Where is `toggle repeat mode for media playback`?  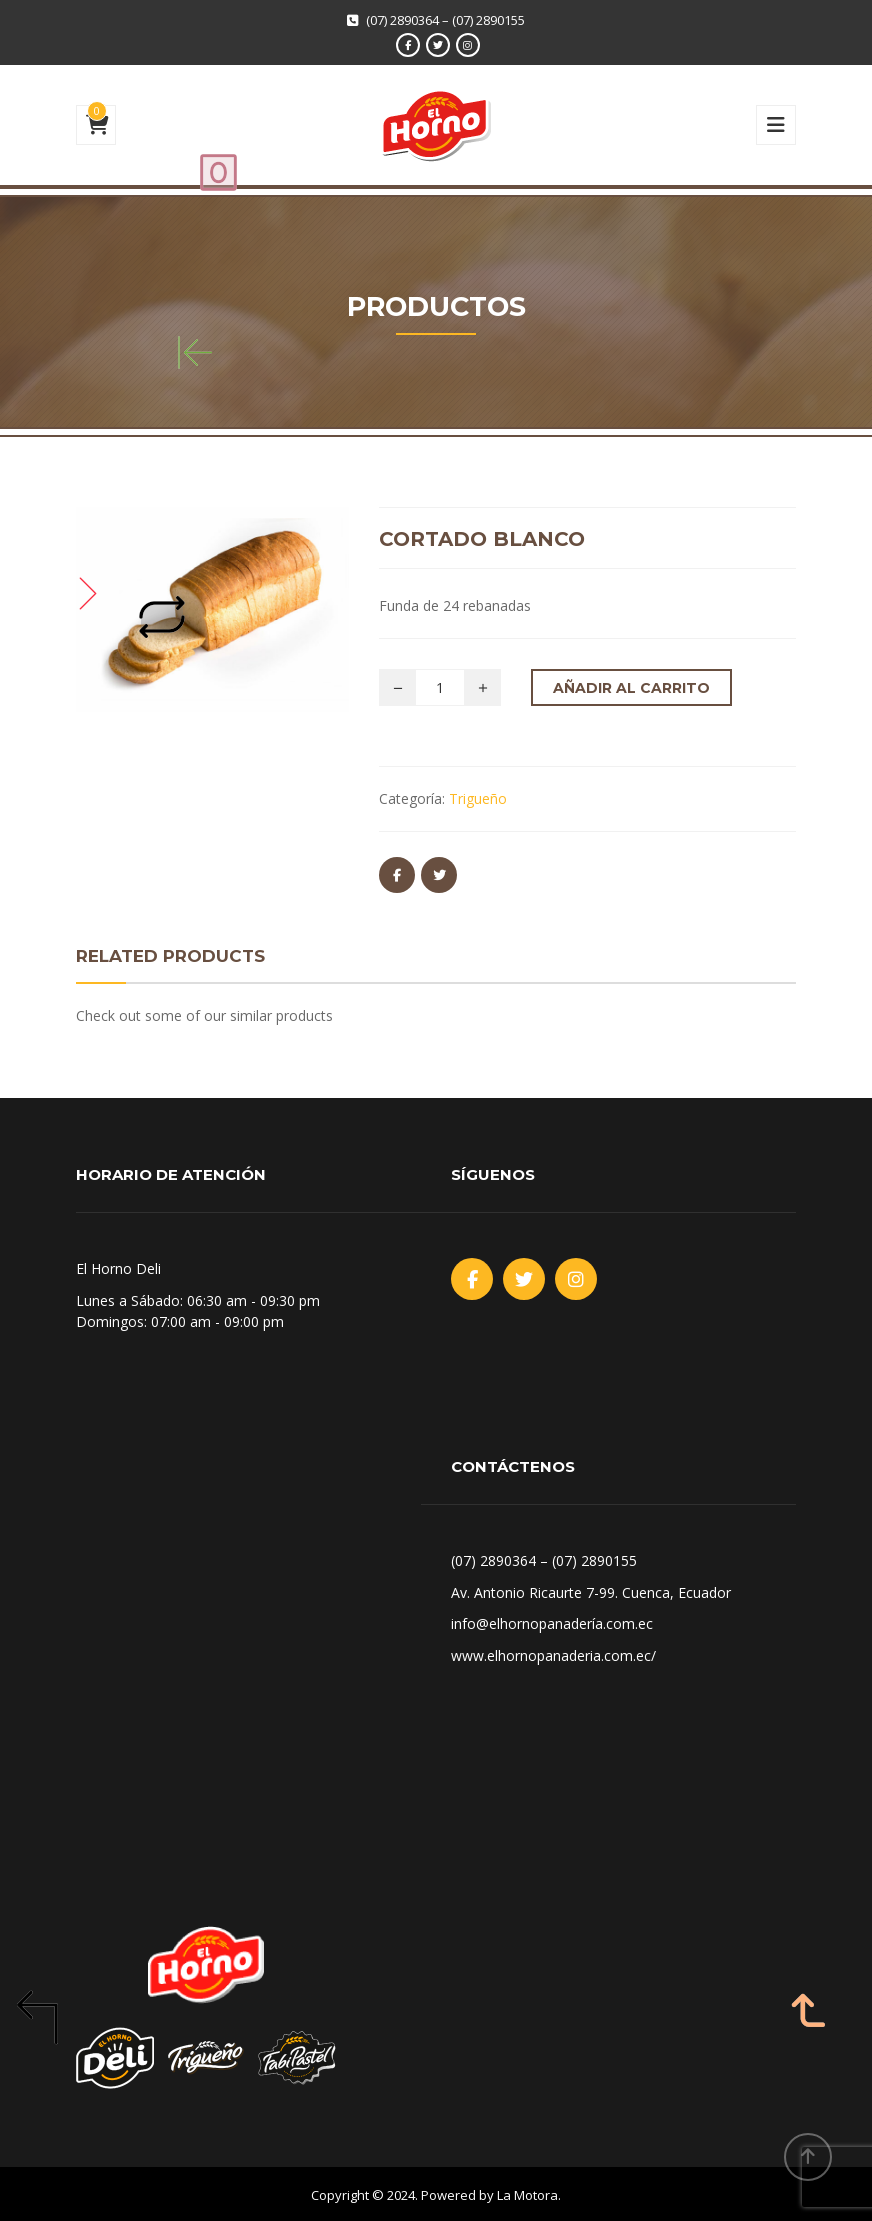 toggle repeat mode for media playback is located at coordinates (162, 617).